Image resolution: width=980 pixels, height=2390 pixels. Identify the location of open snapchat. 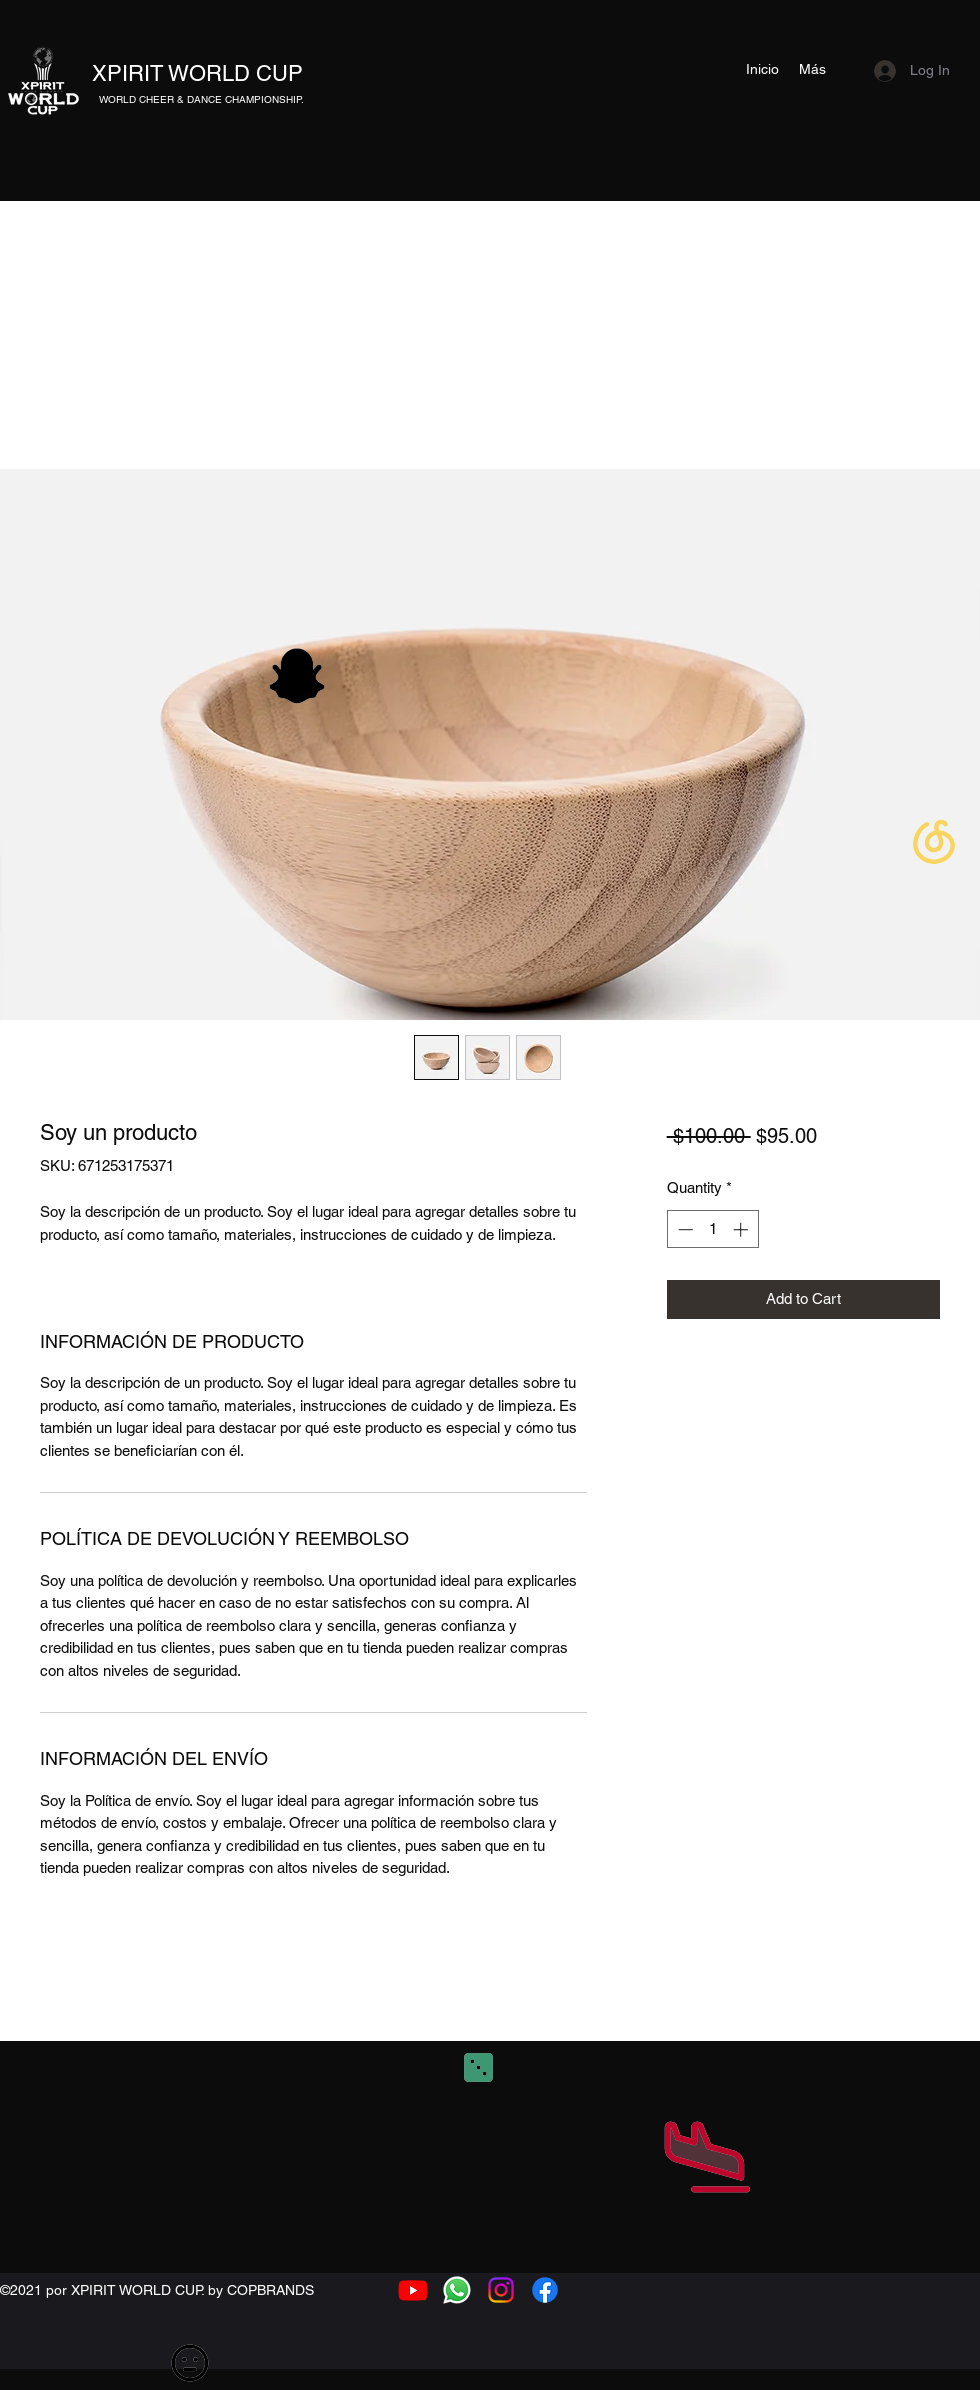
(297, 676).